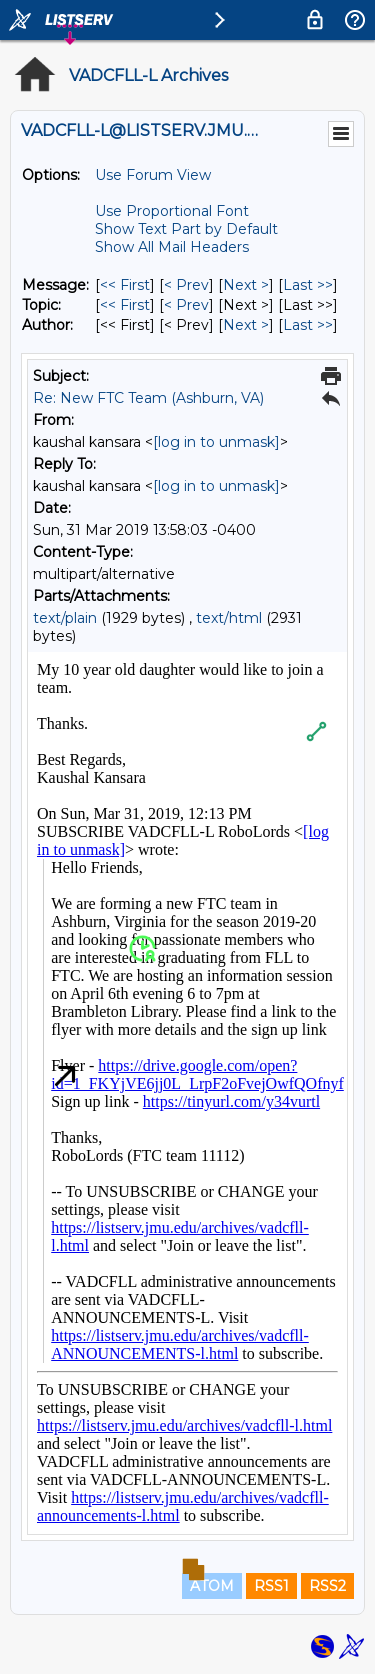  I want to click on merge or unite selected layers, so click(193, 1569).